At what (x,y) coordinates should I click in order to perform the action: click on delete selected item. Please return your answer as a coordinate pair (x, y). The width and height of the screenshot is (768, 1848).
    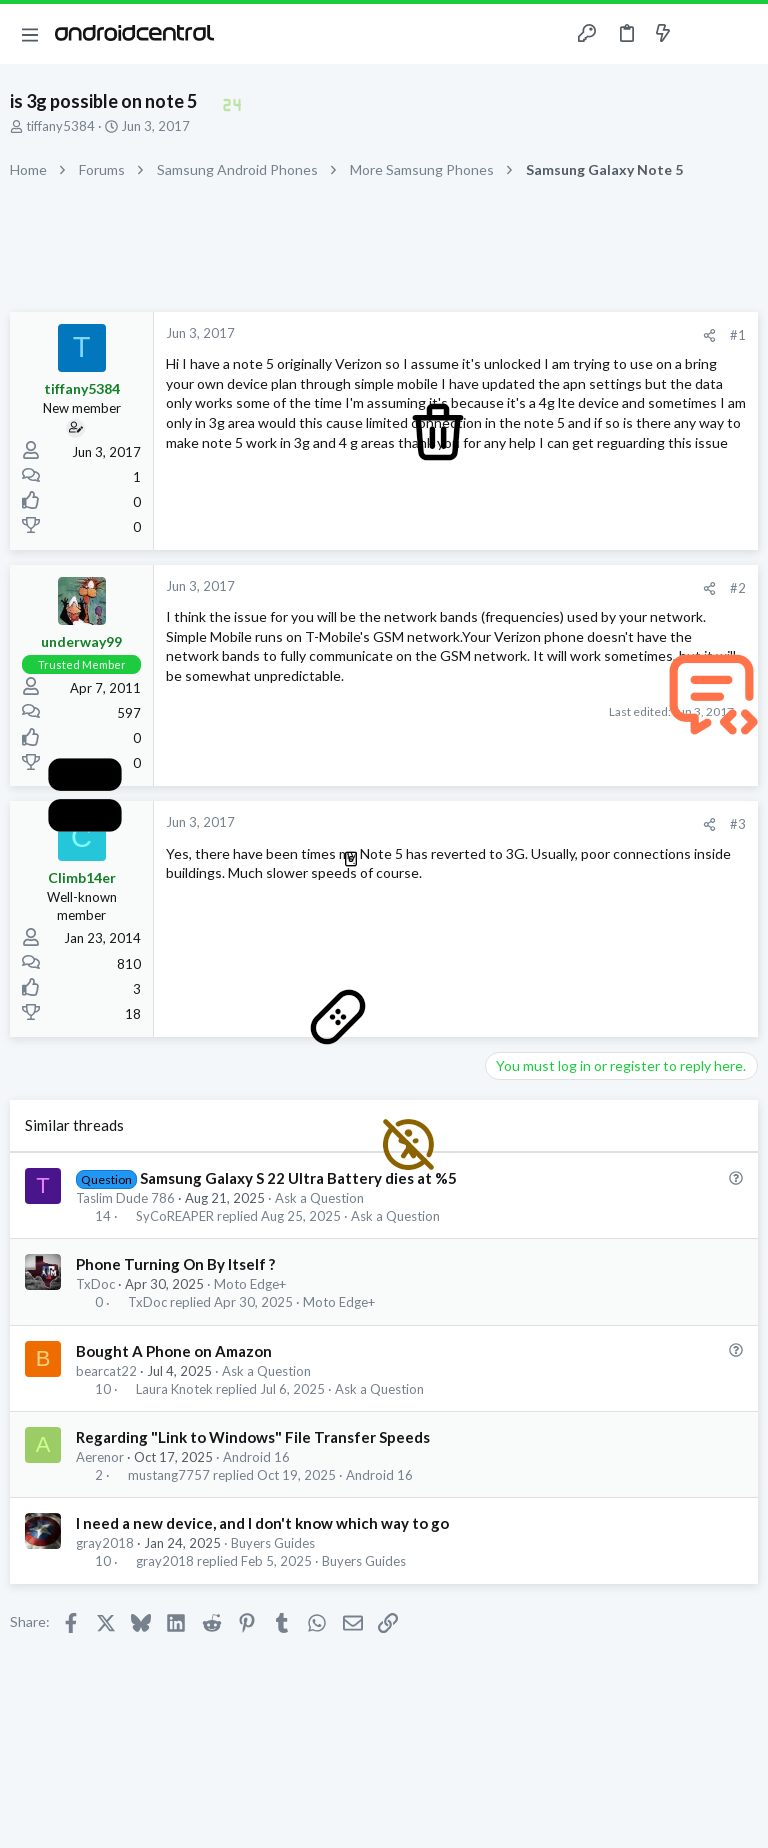
    Looking at the image, I should click on (438, 432).